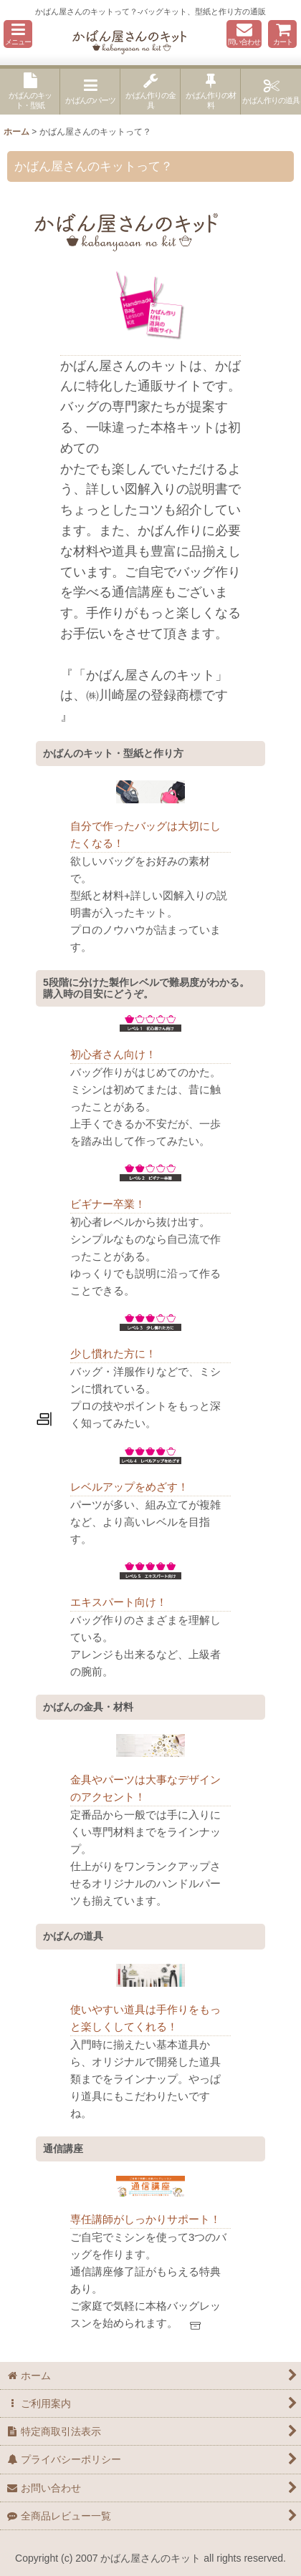 This screenshot has height=2576, width=301. Describe the element at coordinates (195, 2325) in the screenshot. I see `archive selected items` at that location.